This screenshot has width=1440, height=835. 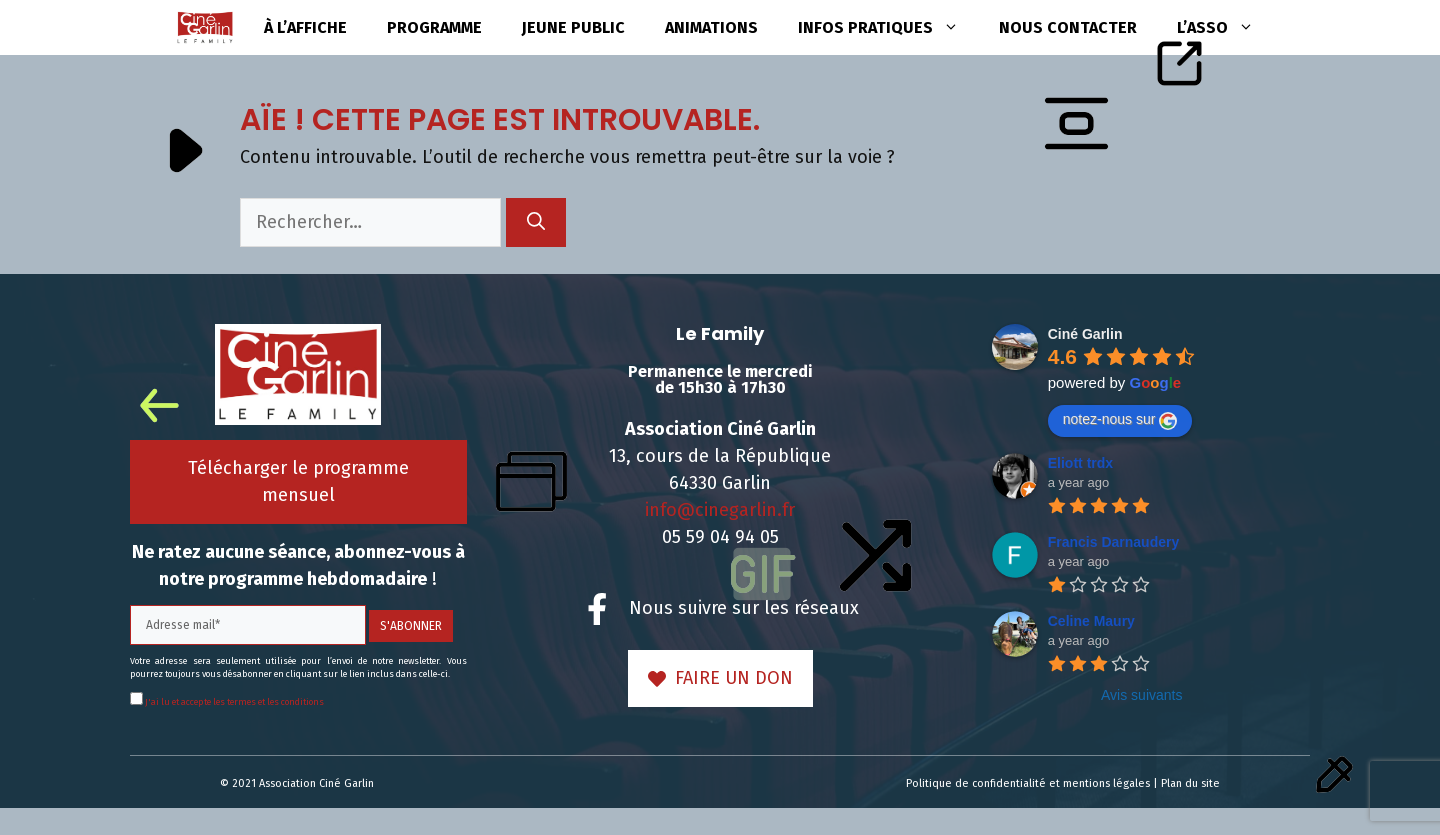 I want to click on distribute vertical space evenly around selected elements, so click(x=1076, y=123).